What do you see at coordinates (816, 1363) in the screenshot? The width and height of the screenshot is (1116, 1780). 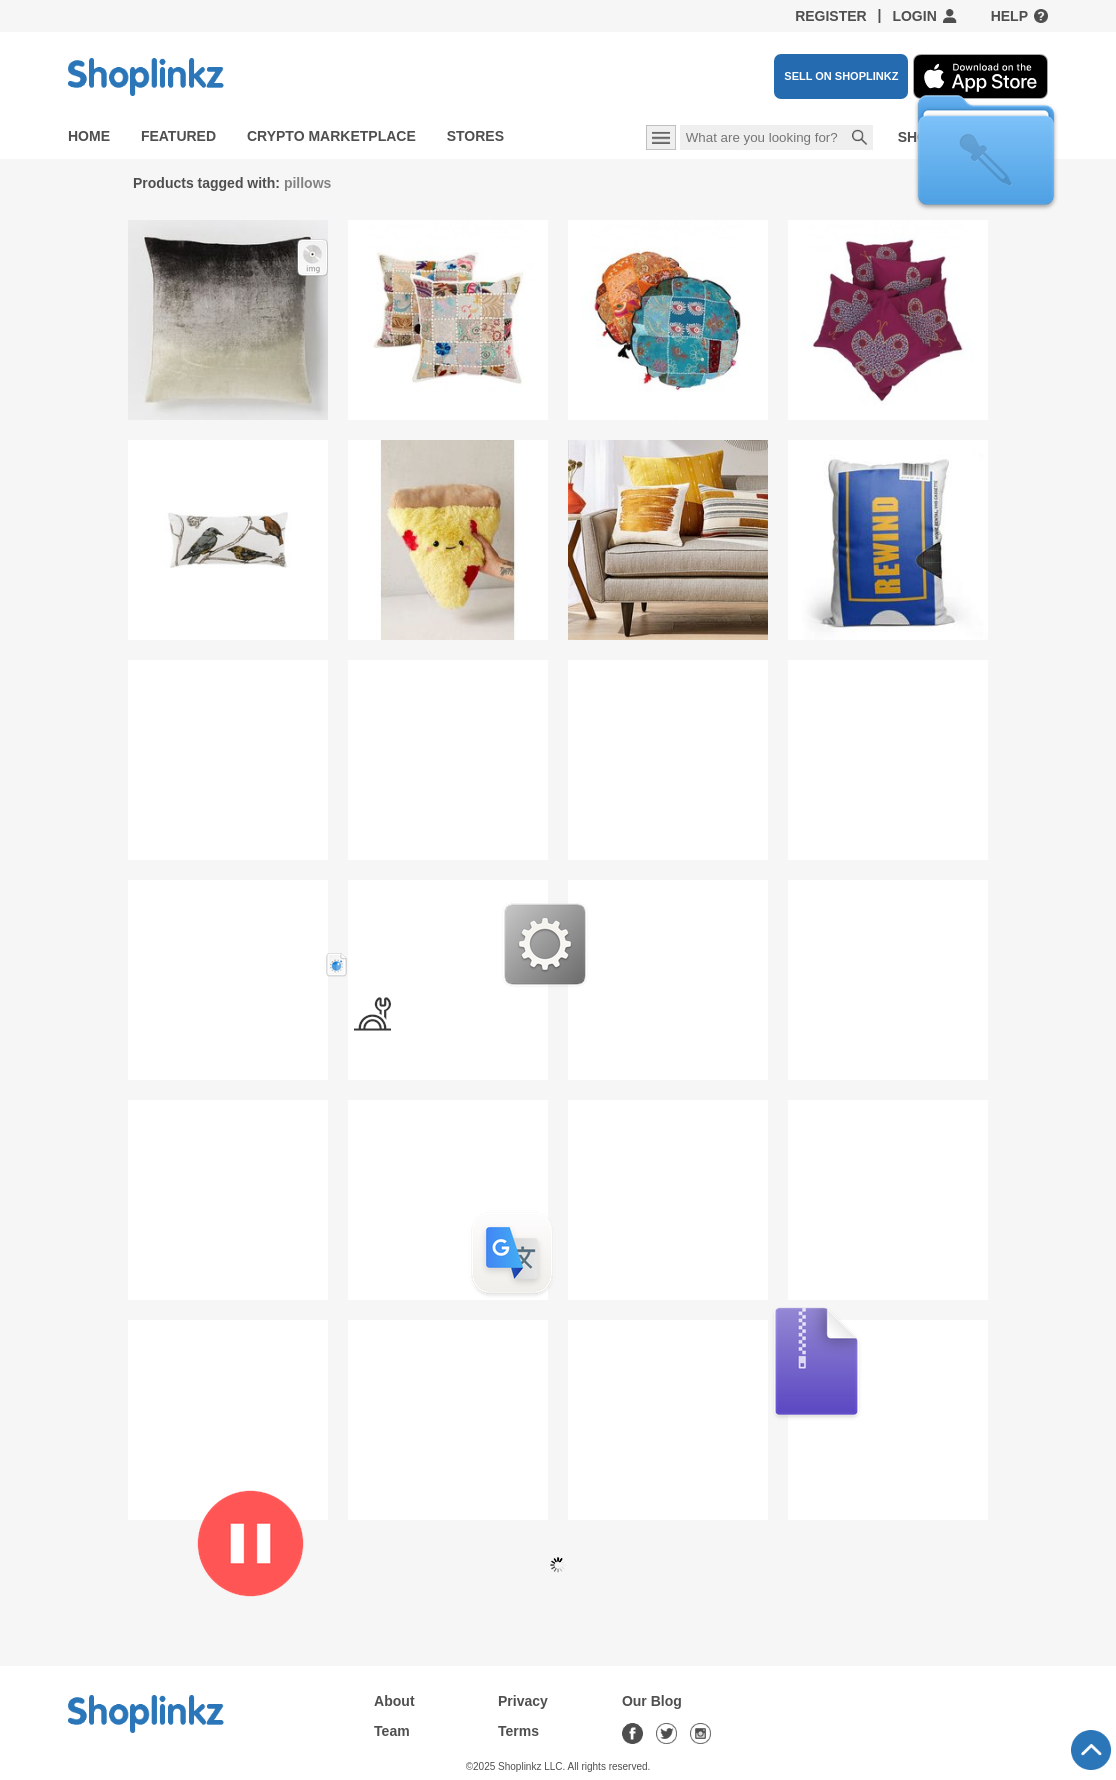 I see `a compressed bzdvi document file` at bounding box center [816, 1363].